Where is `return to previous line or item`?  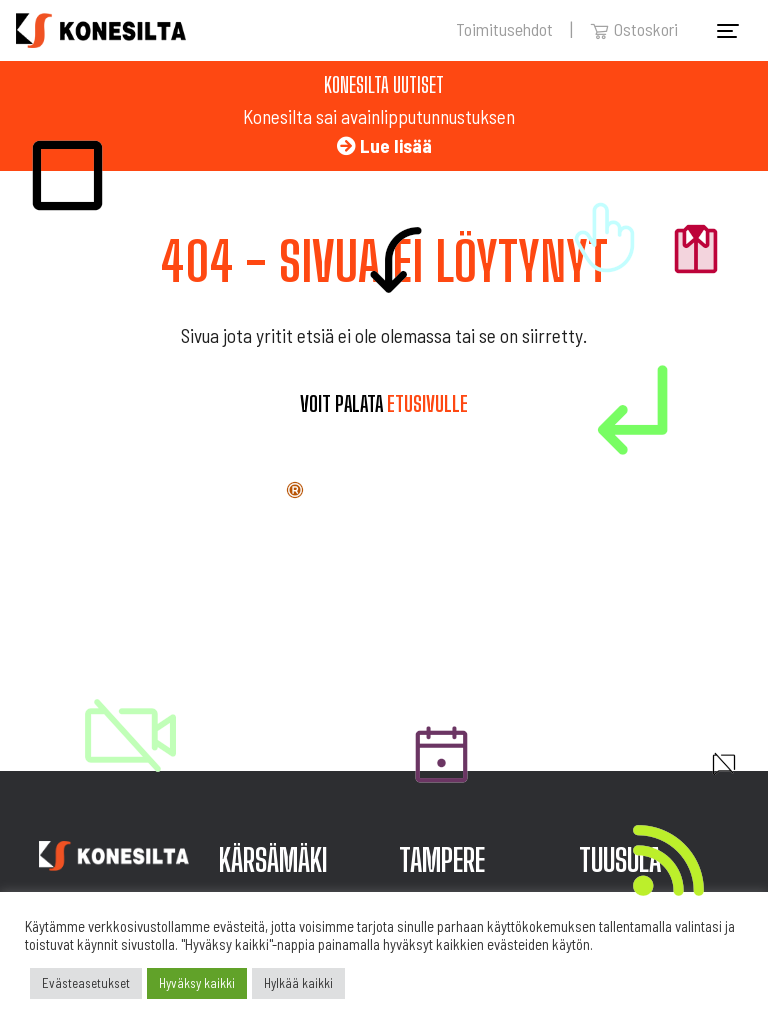
return to previous line or item is located at coordinates (636, 410).